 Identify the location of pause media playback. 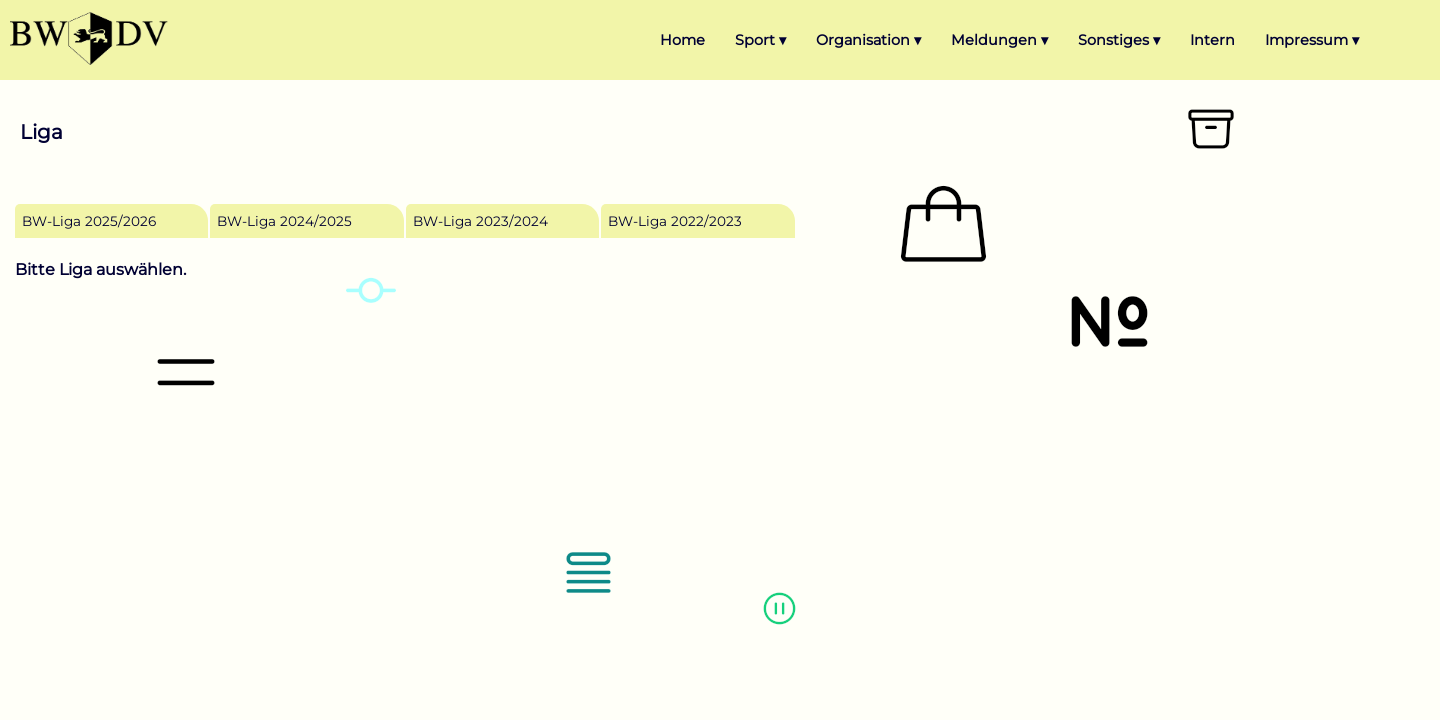
(779, 608).